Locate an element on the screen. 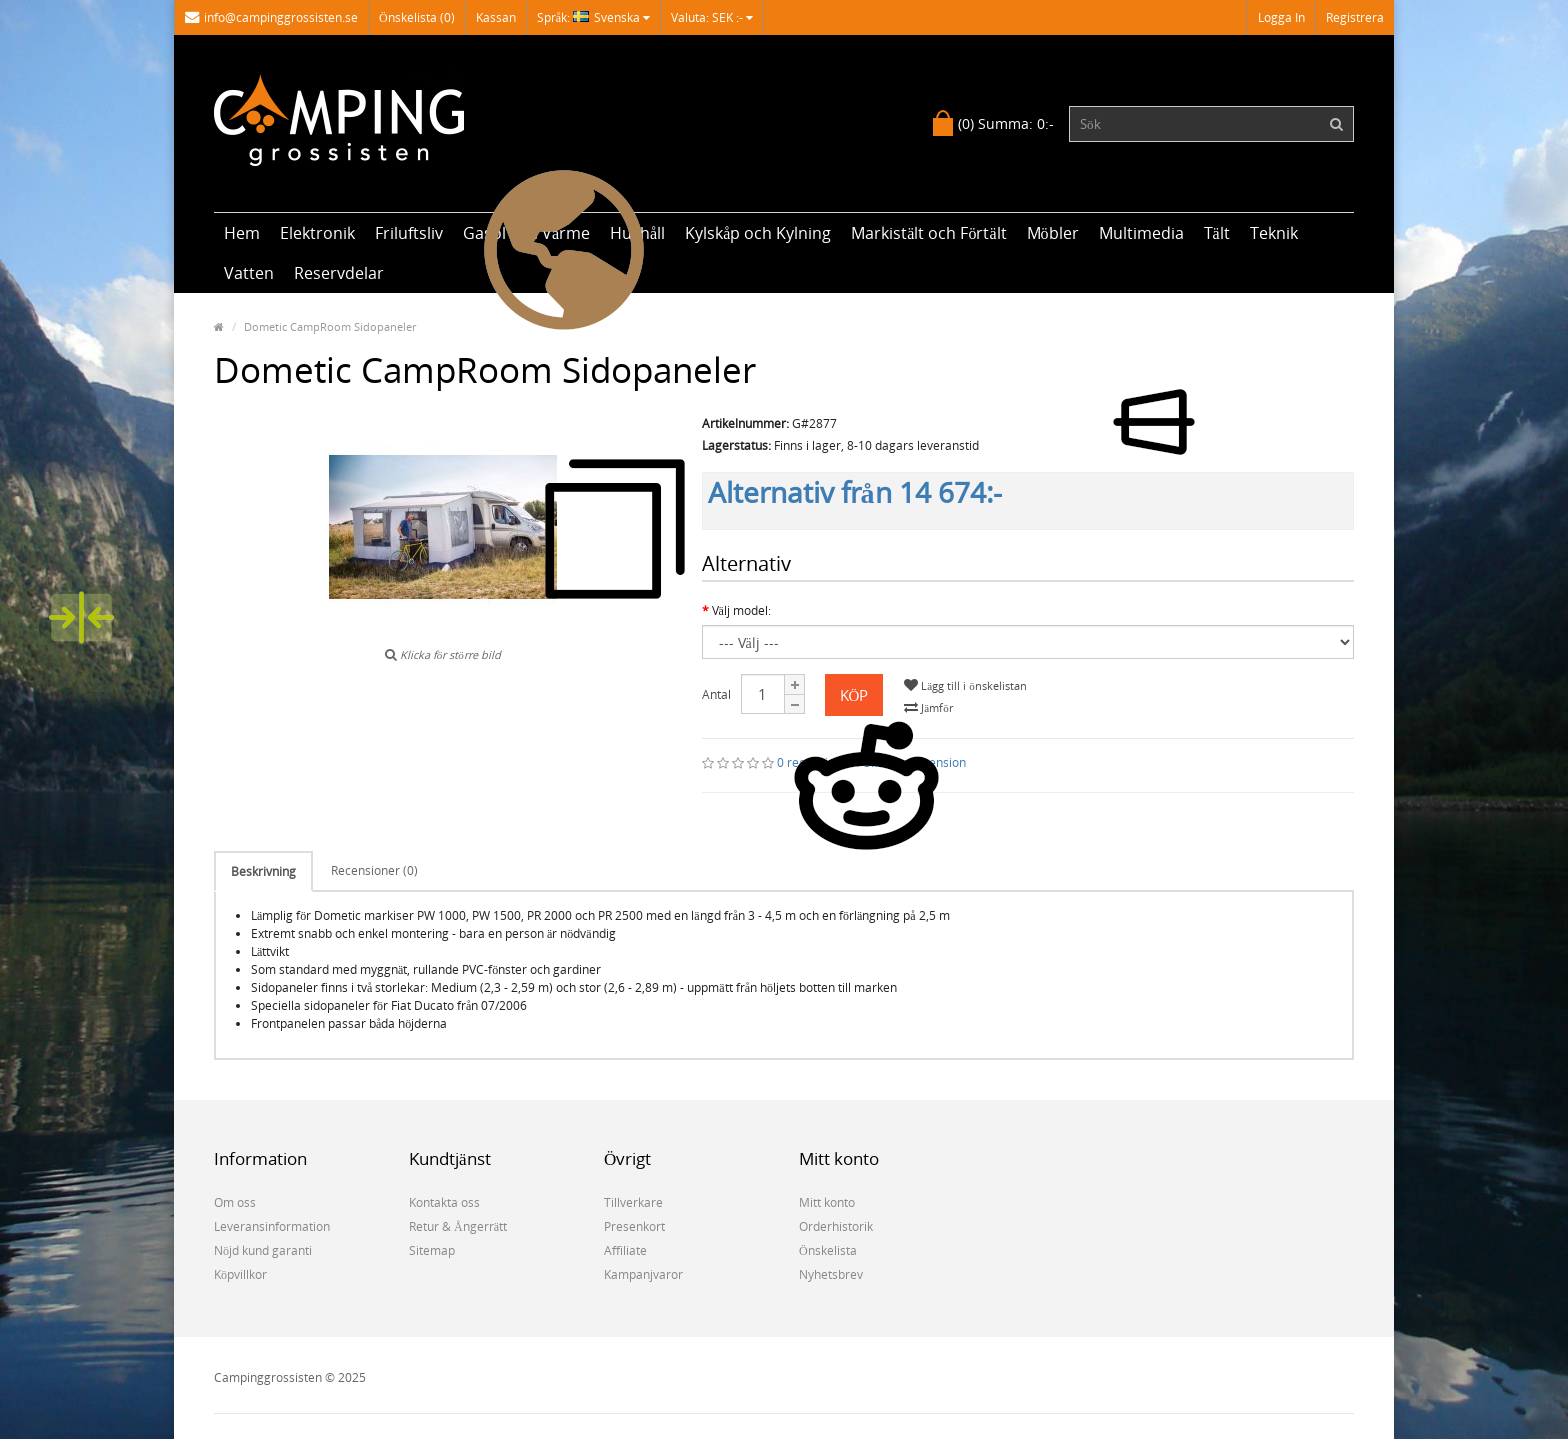  collapse or minimize a panel horizontally is located at coordinates (81, 617).